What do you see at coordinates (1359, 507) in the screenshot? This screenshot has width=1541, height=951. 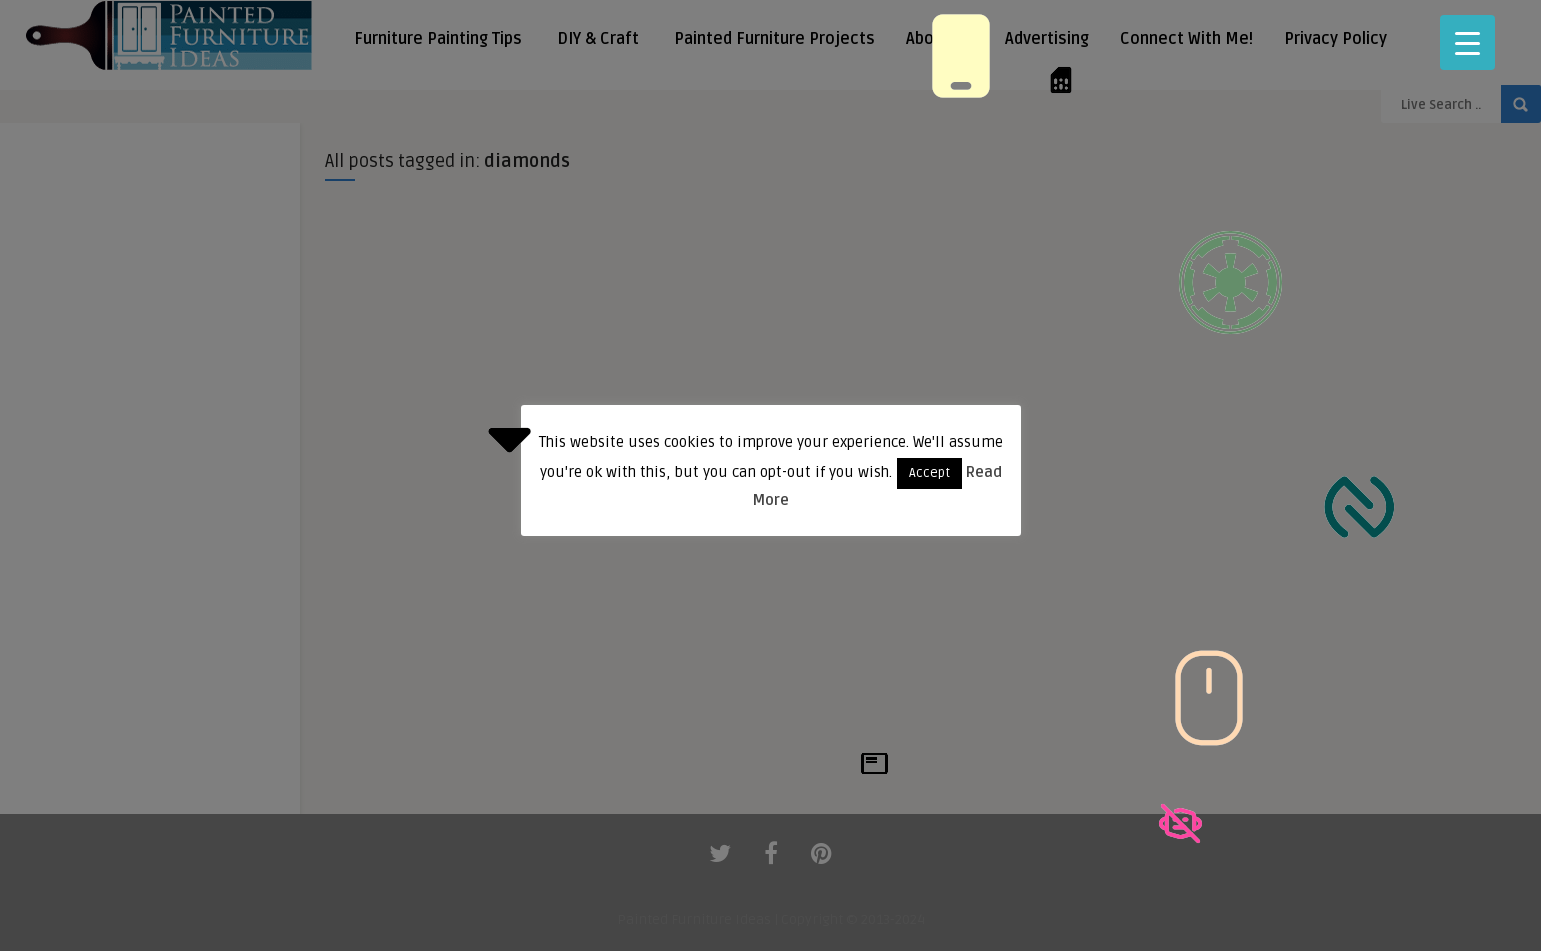 I see `tap to enable NFC connectivity` at bounding box center [1359, 507].